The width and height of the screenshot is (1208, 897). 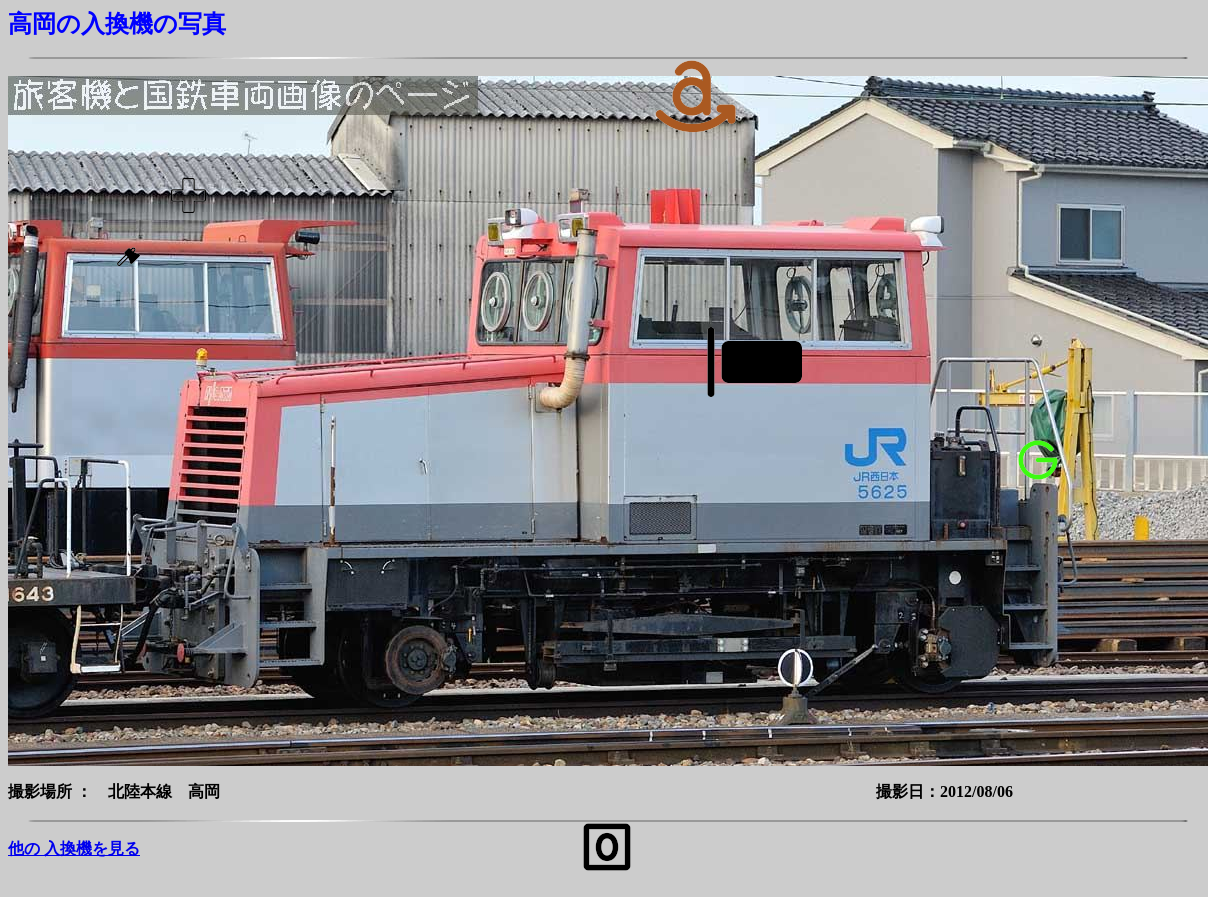 What do you see at coordinates (1038, 460) in the screenshot?
I see `sign in with Google` at bounding box center [1038, 460].